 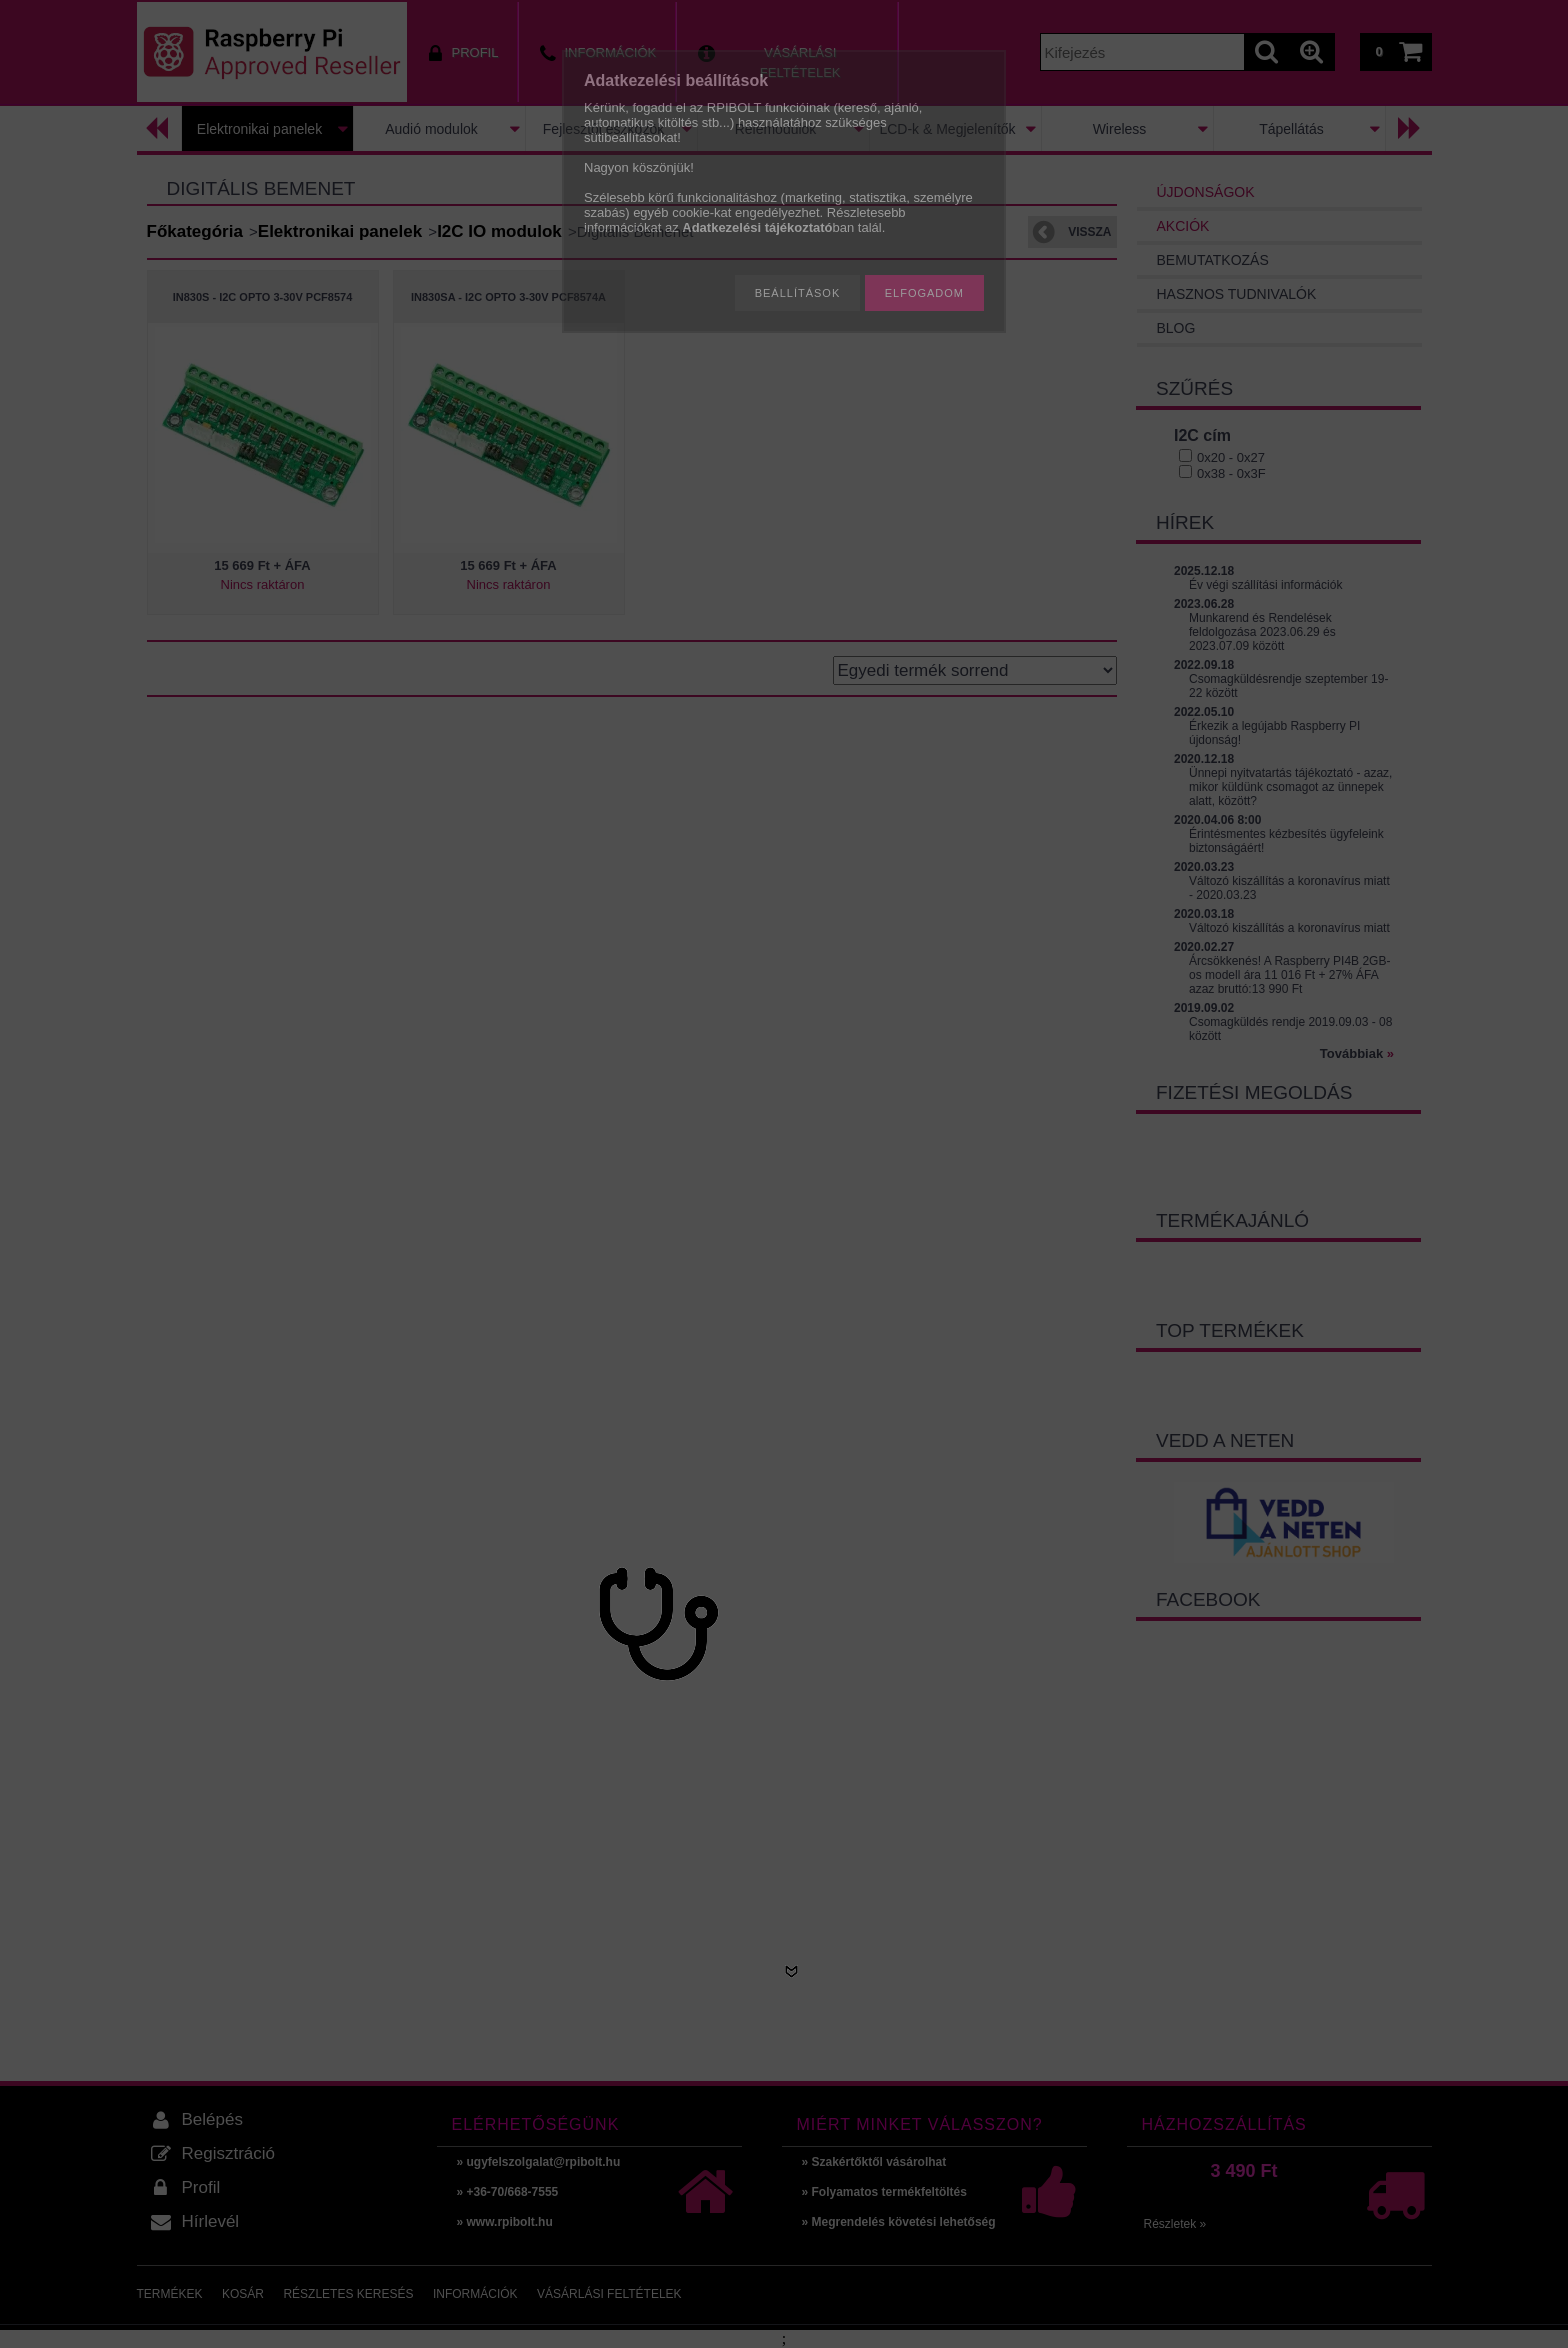 I want to click on access health or medical features, so click(x=656, y=1624).